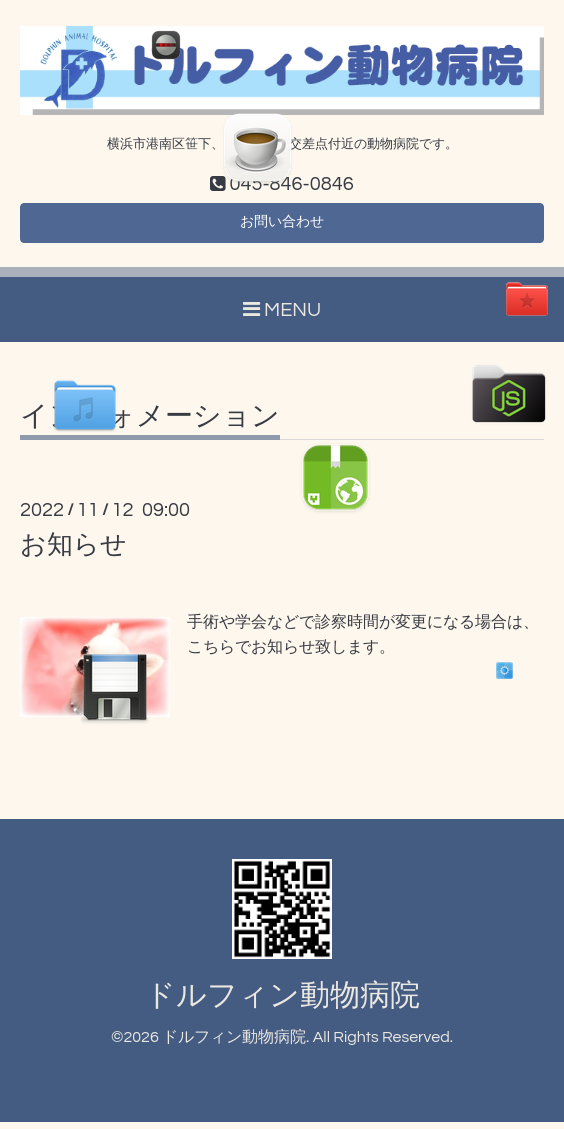 This screenshot has width=564, height=1129. Describe the element at coordinates (116, 688) in the screenshot. I see `save the current file or document` at that location.